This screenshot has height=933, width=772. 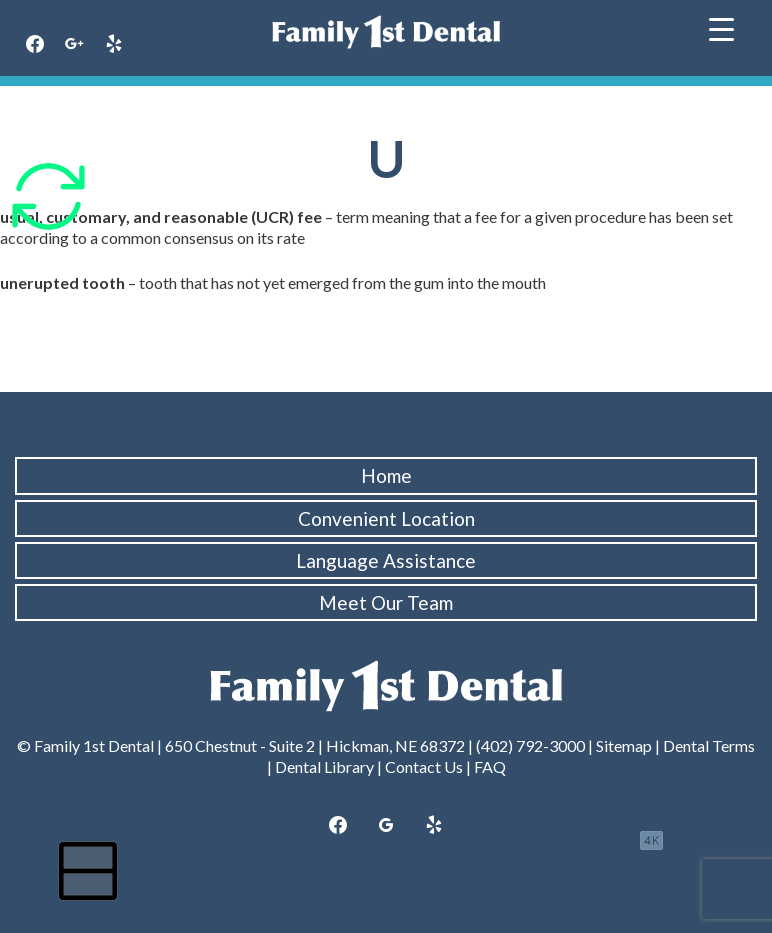 I want to click on split view into top and bottom panels, so click(x=88, y=871).